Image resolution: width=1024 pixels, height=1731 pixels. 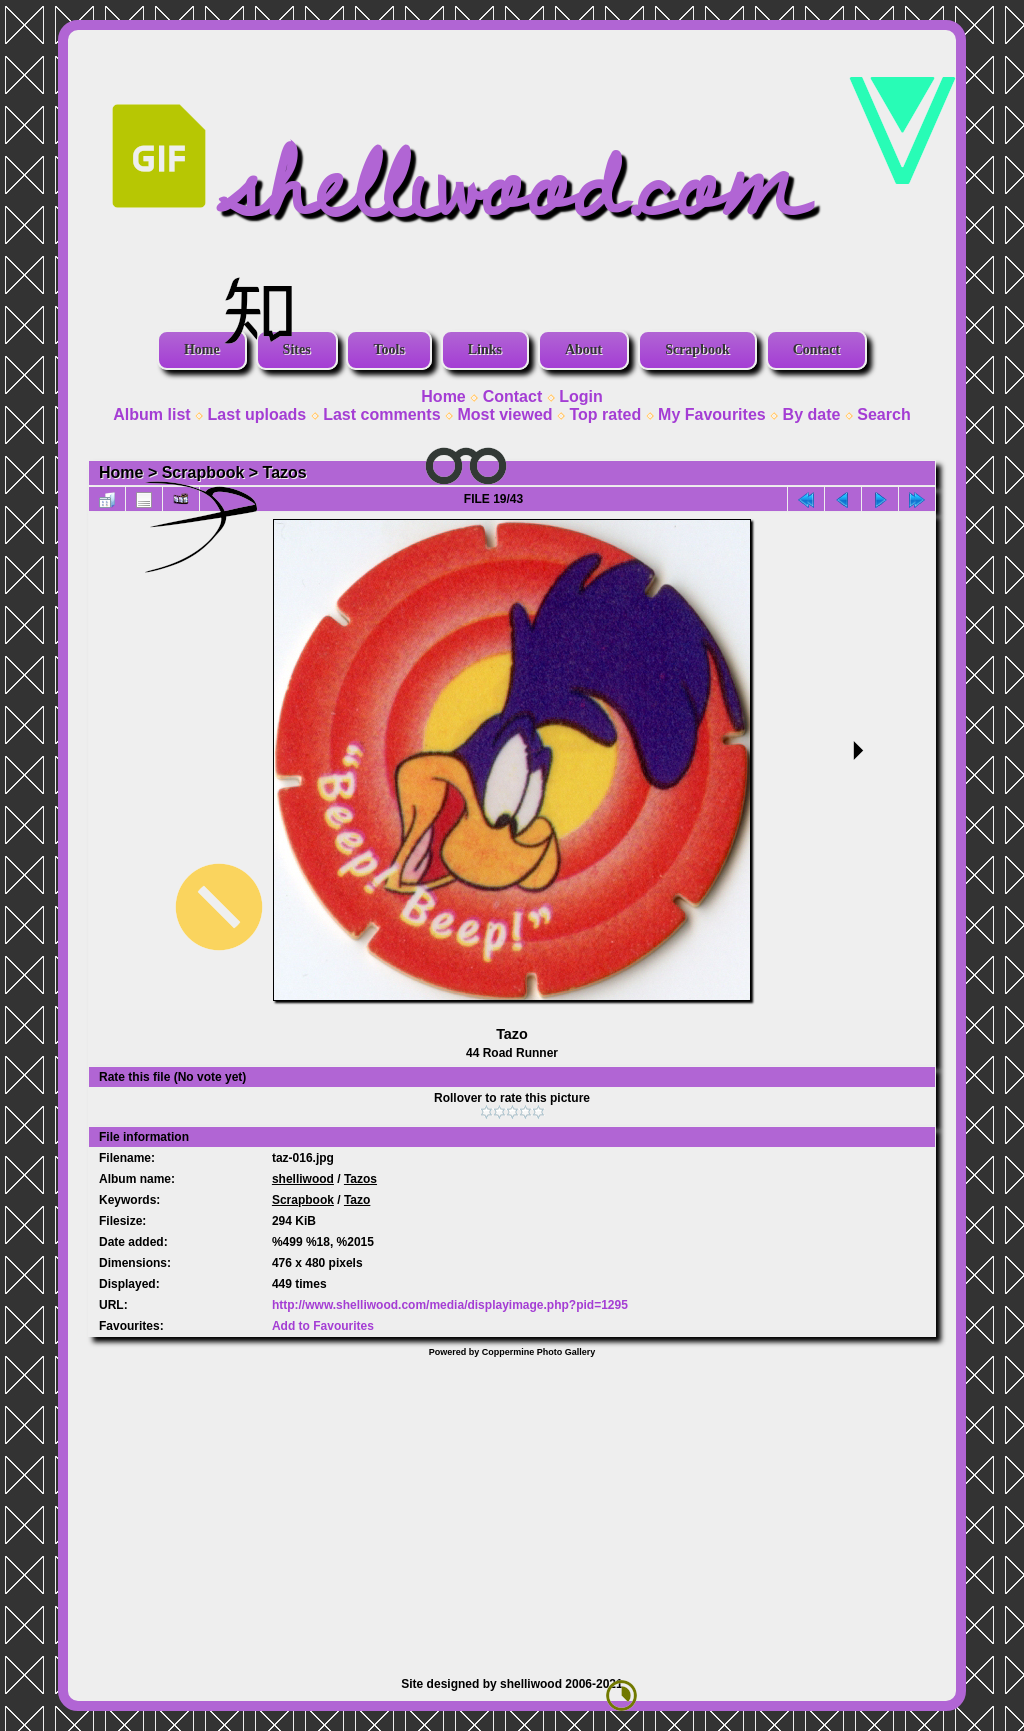 What do you see at coordinates (258, 310) in the screenshot?
I see `open zhihu app` at bounding box center [258, 310].